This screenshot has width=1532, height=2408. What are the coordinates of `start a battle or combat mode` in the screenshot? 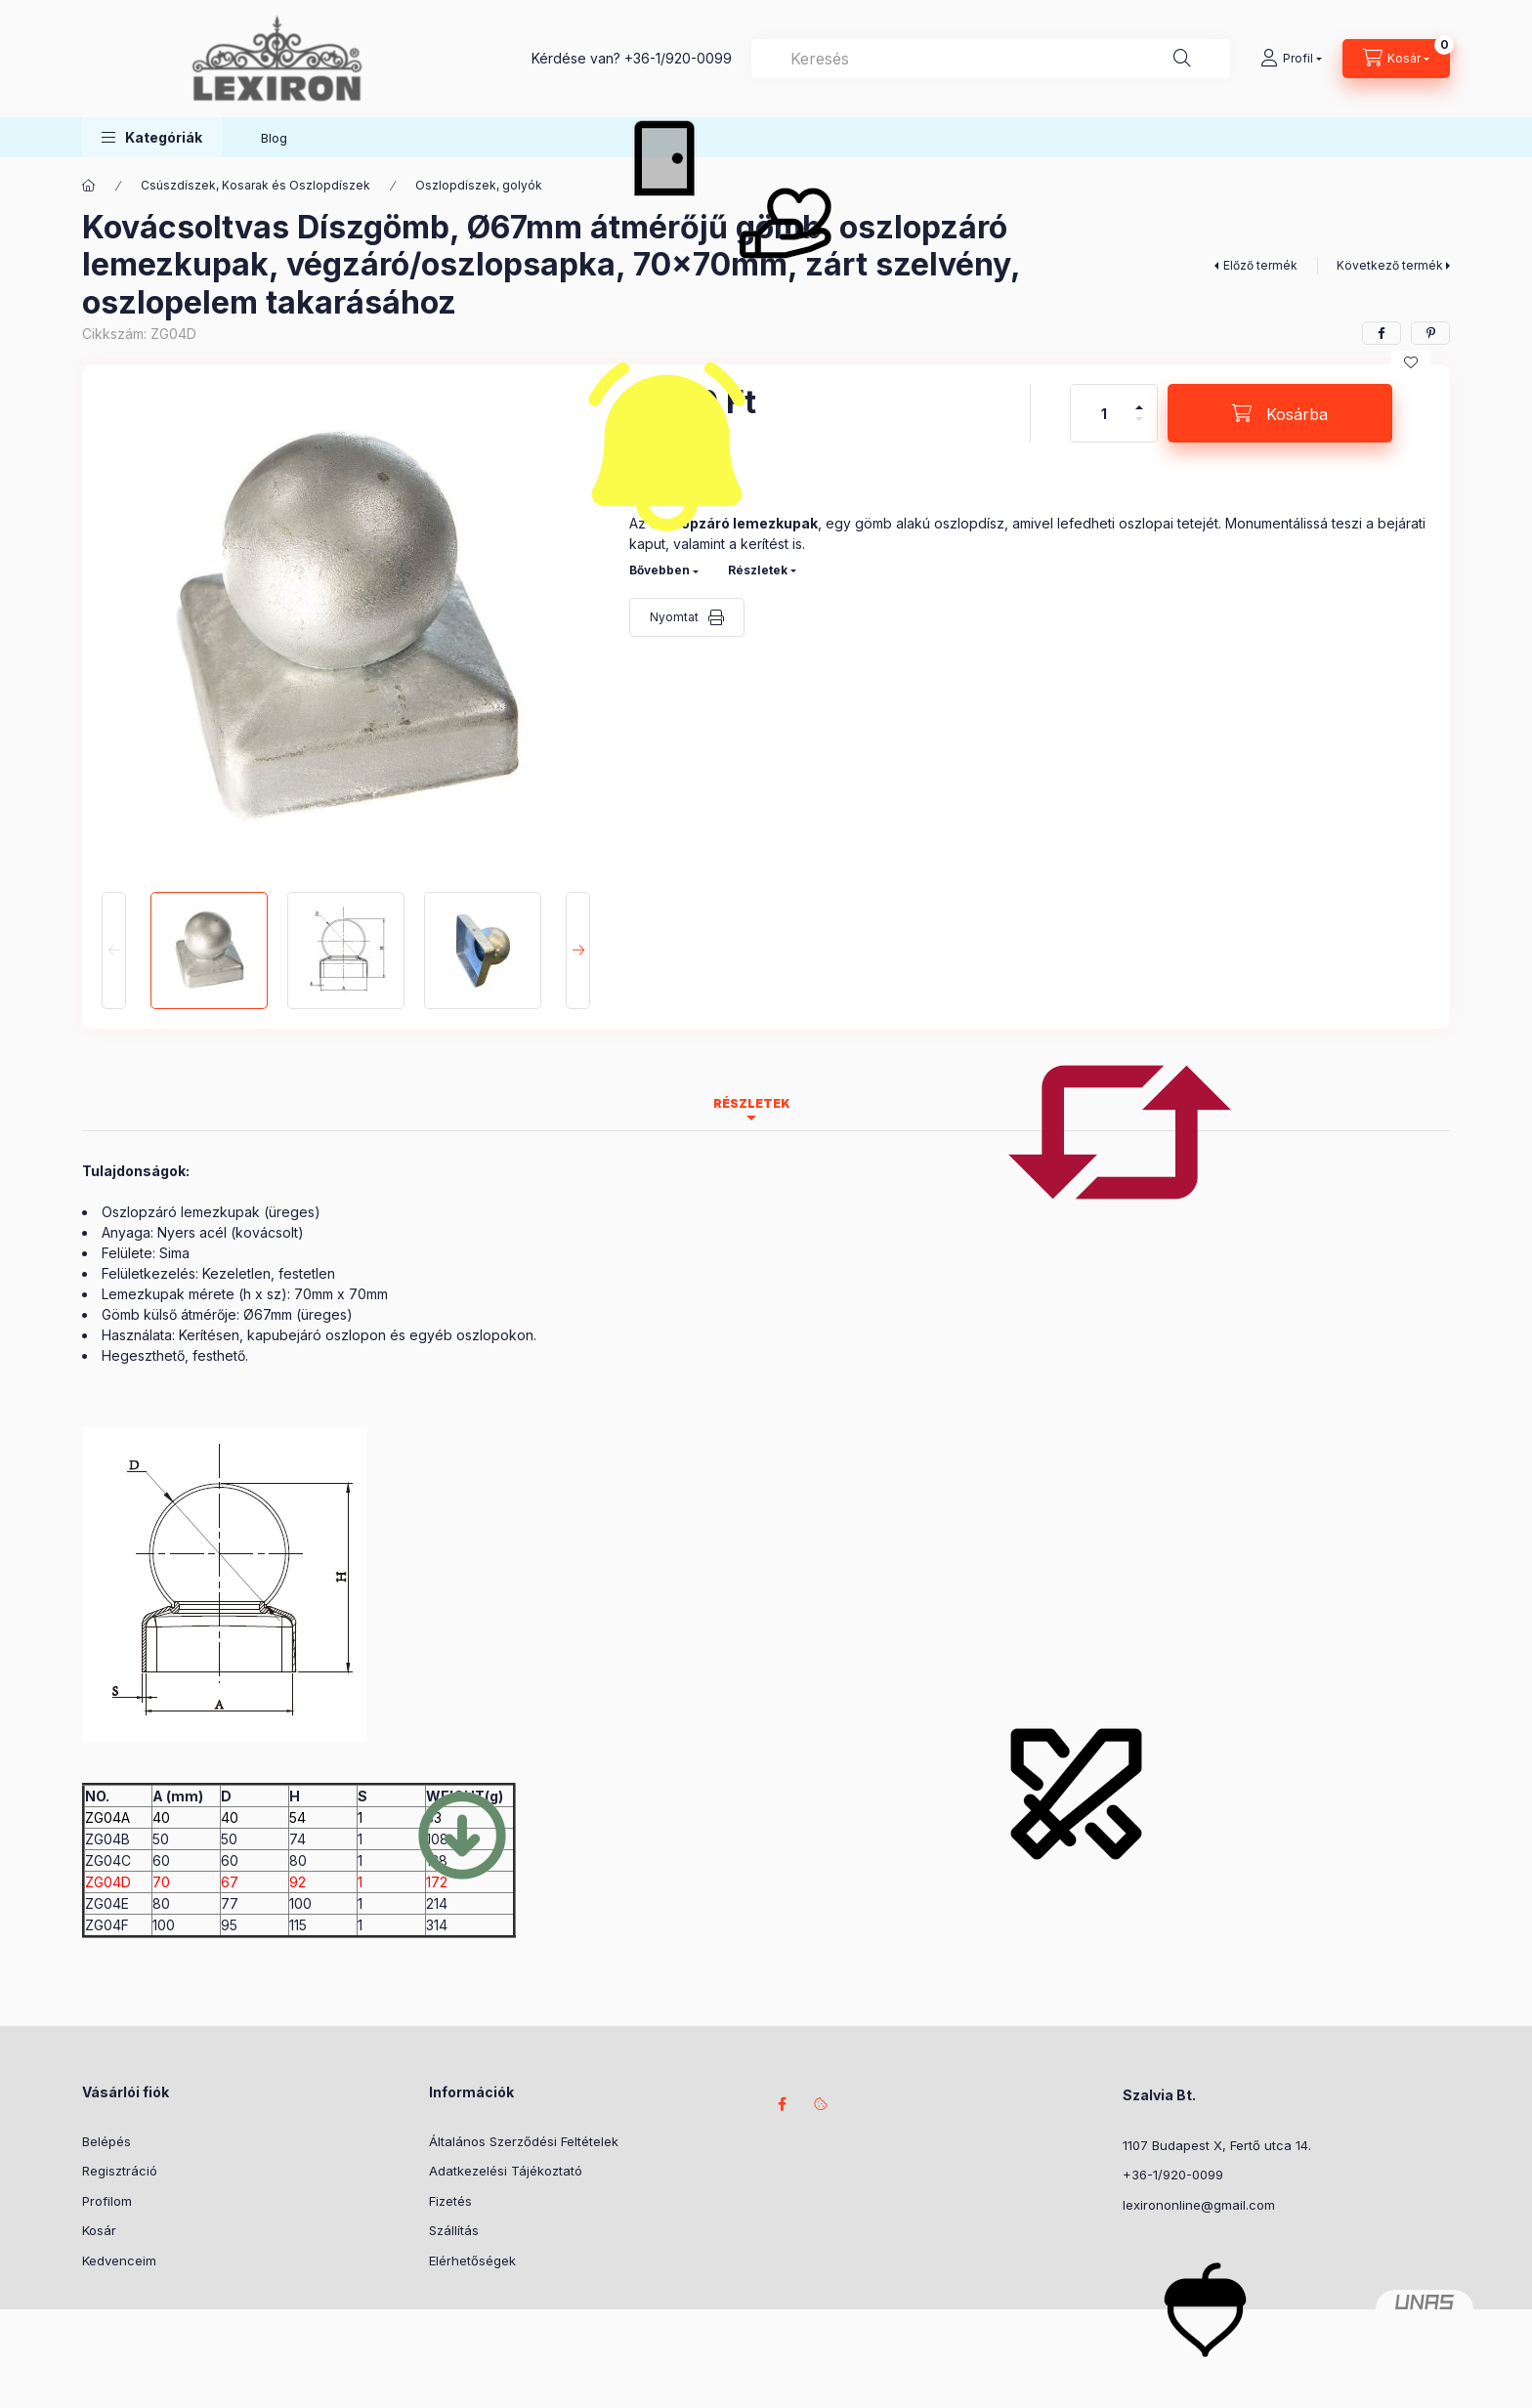 It's located at (1076, 1794).